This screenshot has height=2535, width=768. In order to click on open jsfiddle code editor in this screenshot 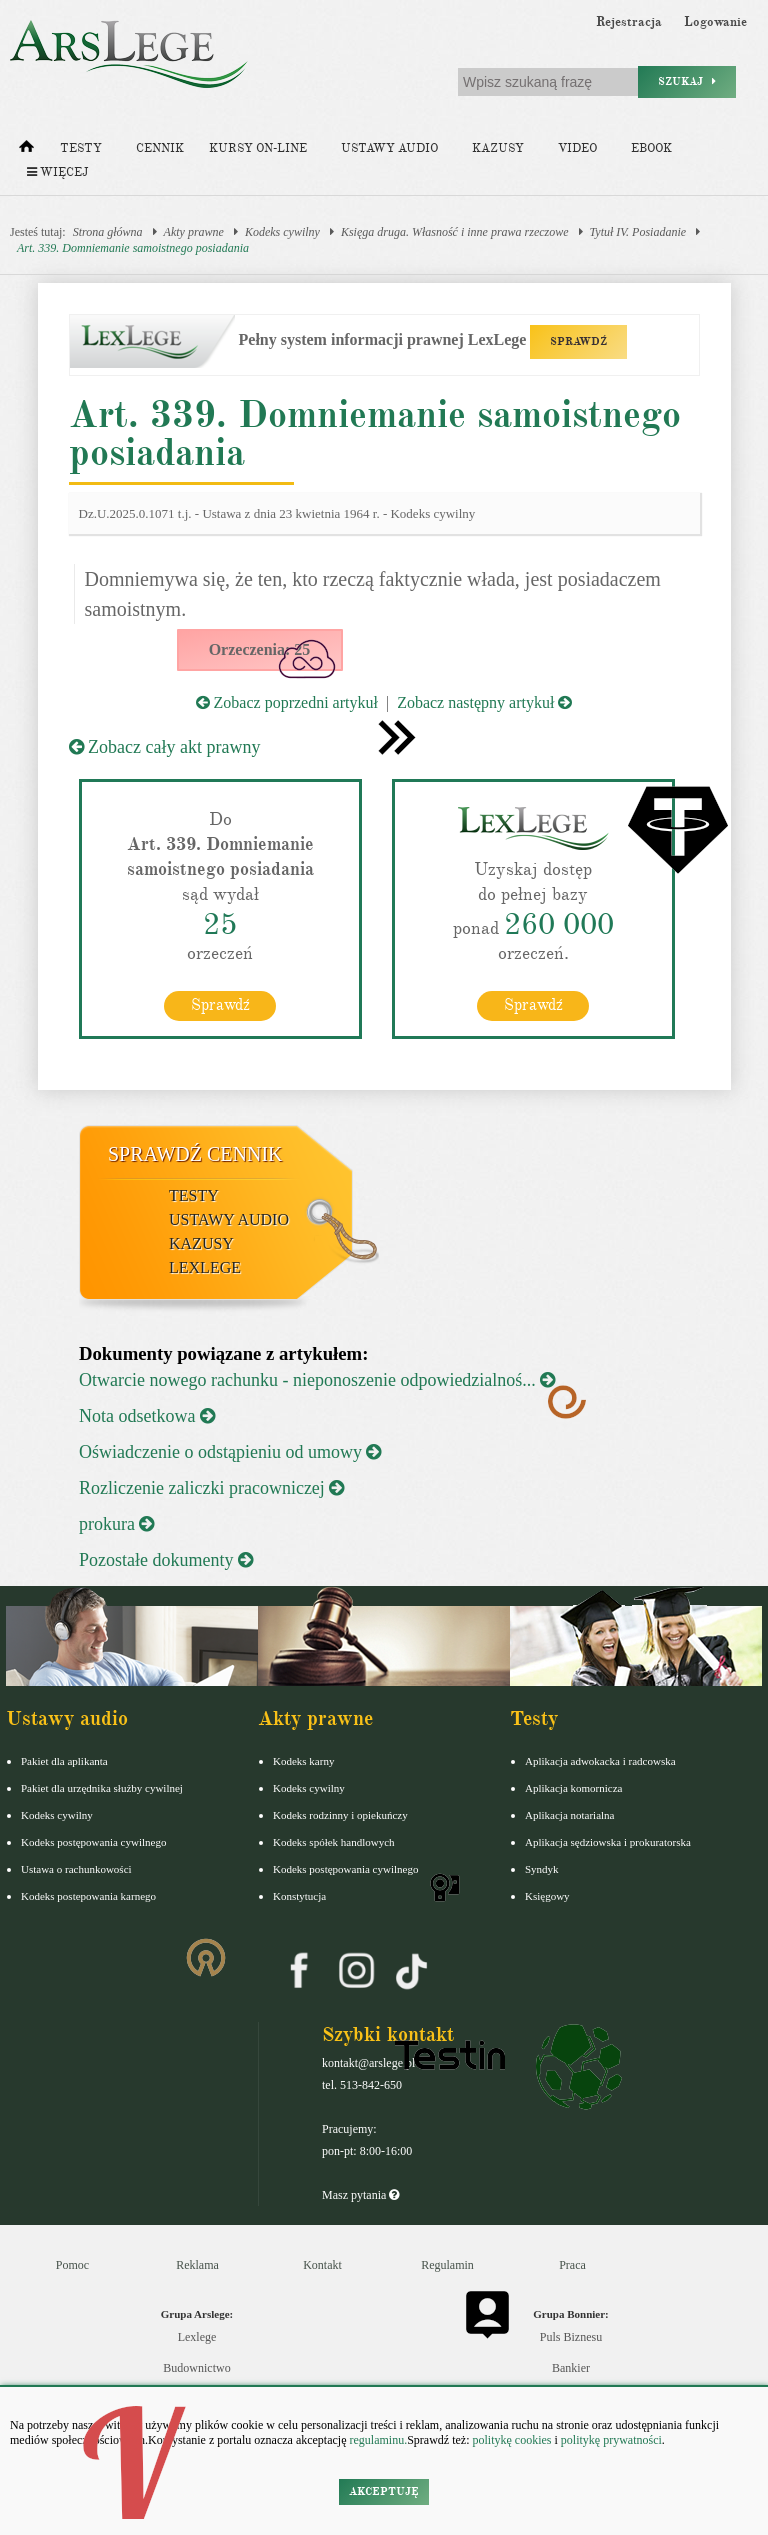, I will do `click(307, 659)`.